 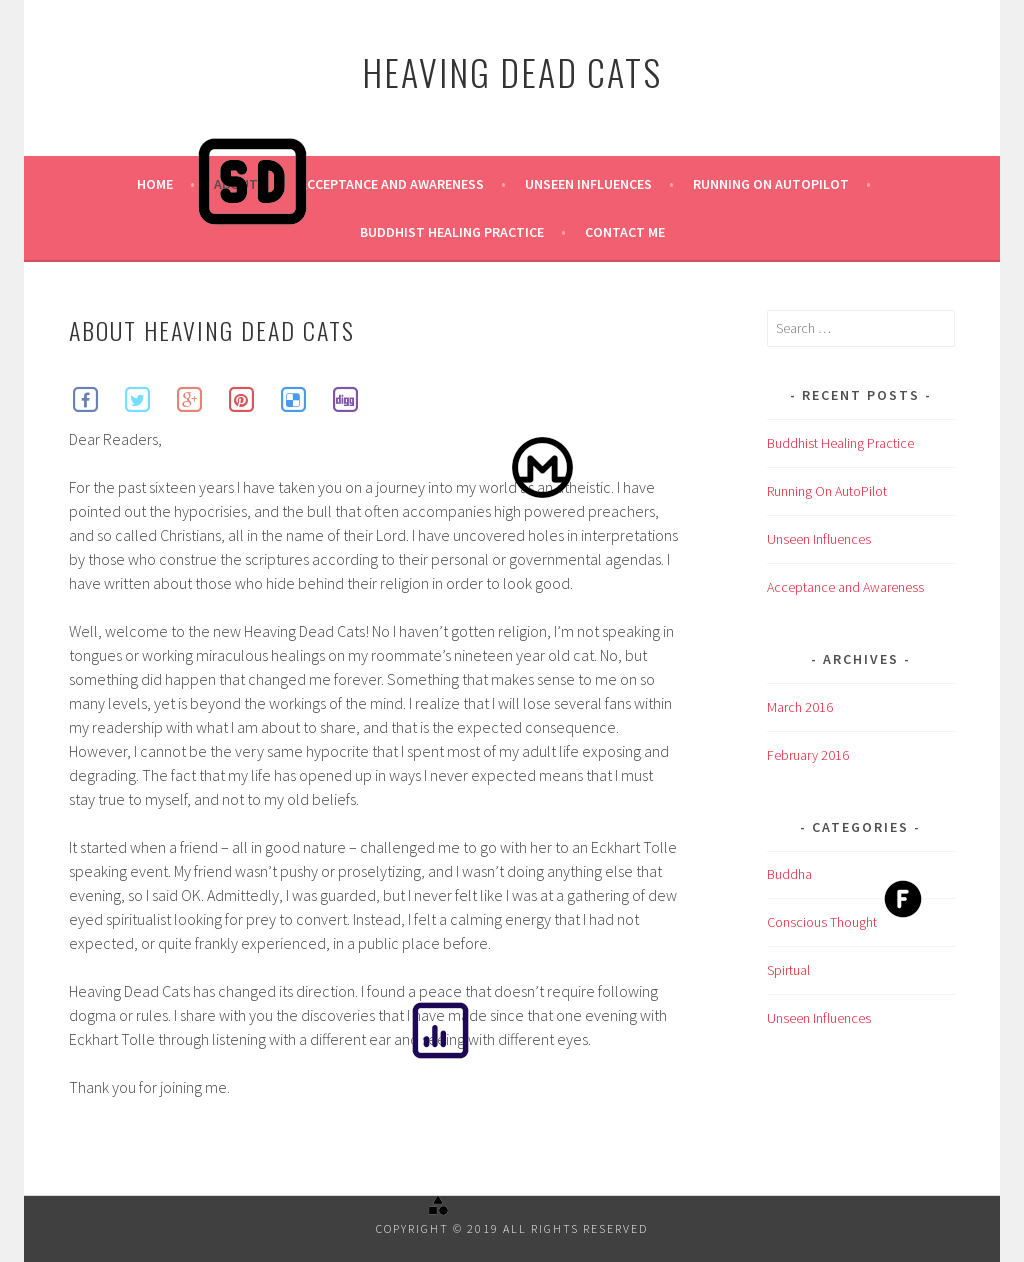 I want to click on indicates standard definition video quality, so click(x=252, y=181).